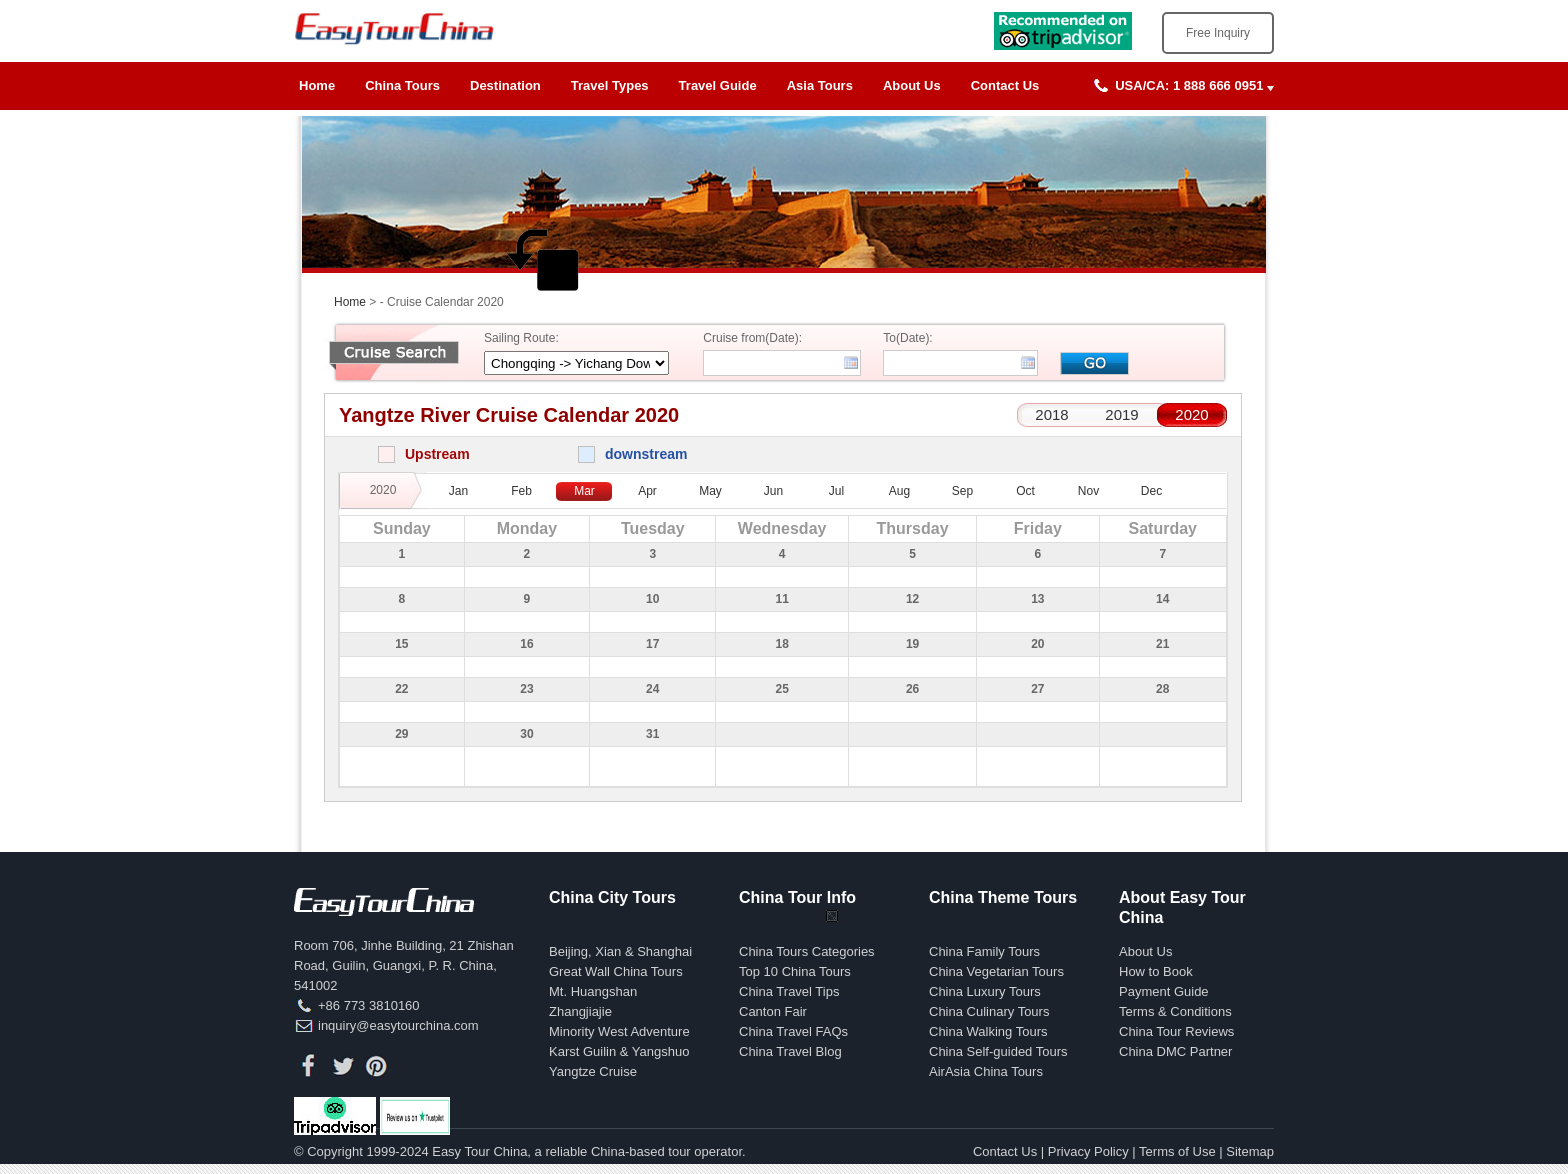 The image size is (1568, 1174). What do you see at coordinates (544, 260) in the screenshot?
I see `rotate object counterclockwise` at bounding box center [544, 260].